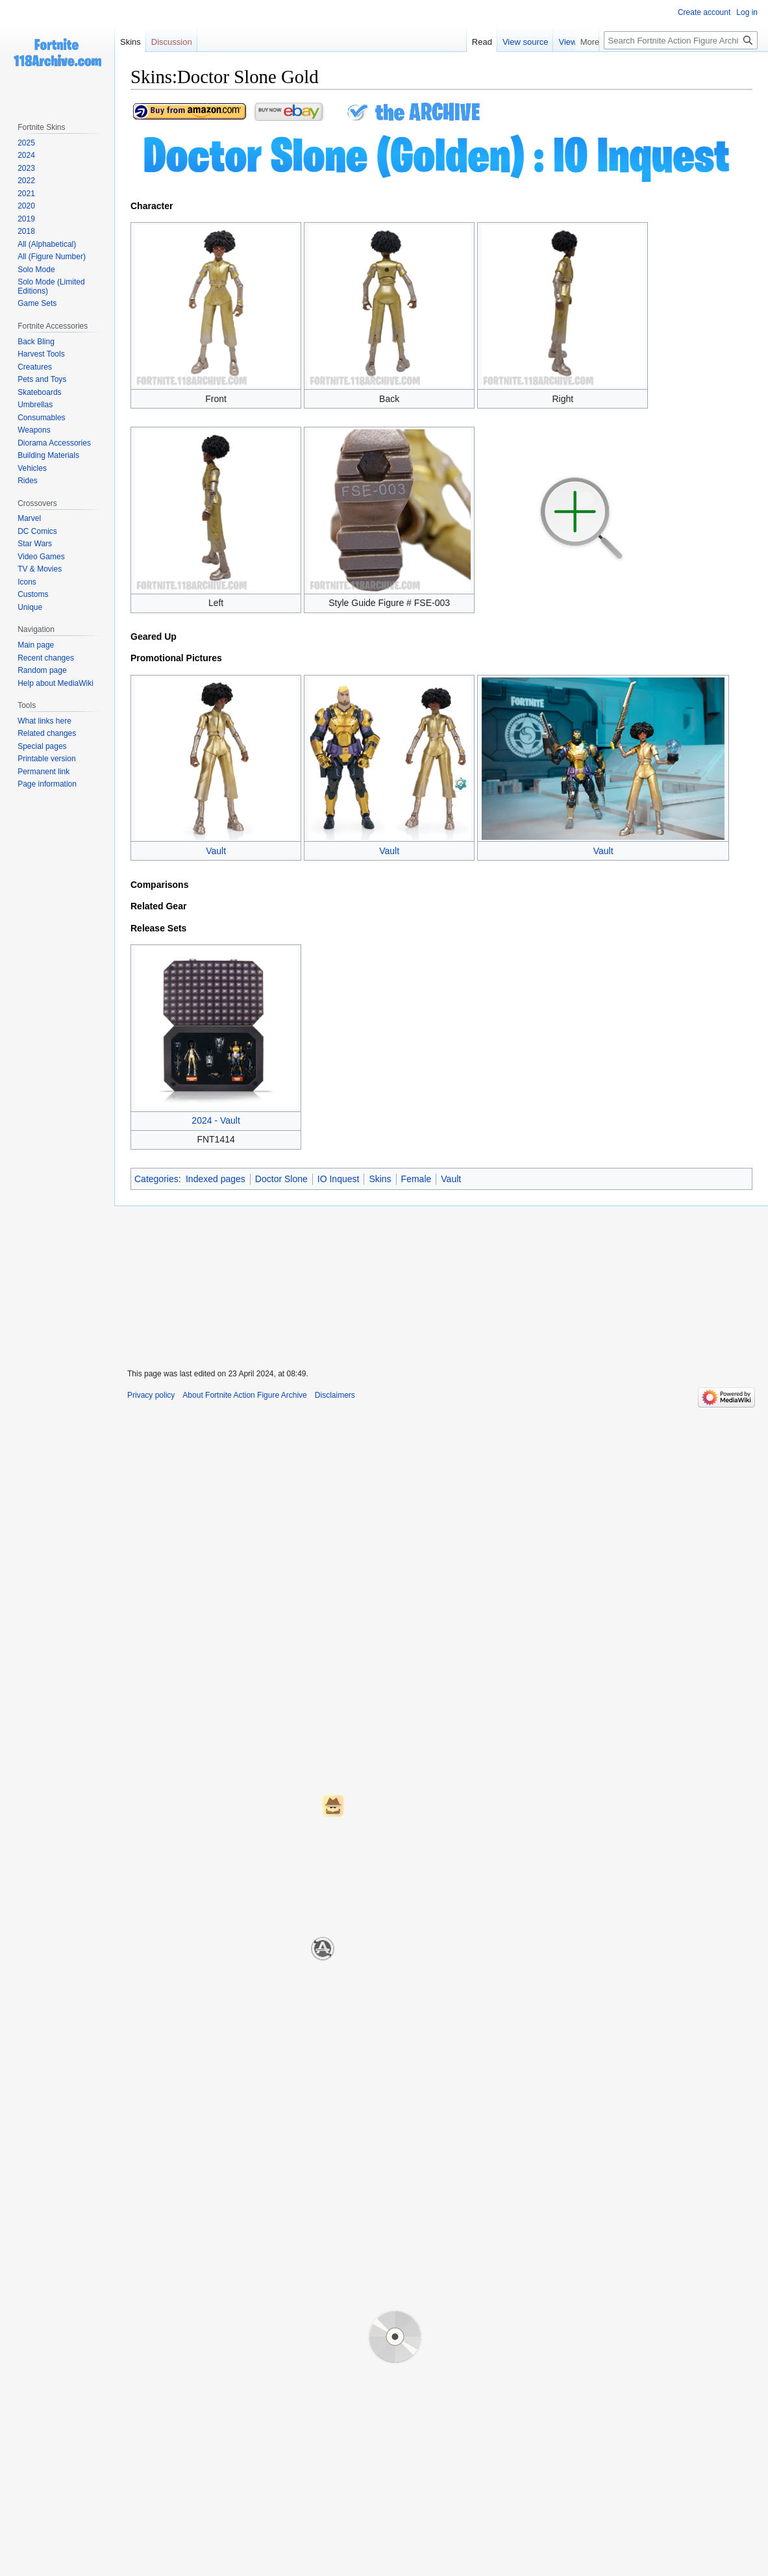 The image size is (768, 2576). What do you see at coordinates (395, 2336) in the screenshot?
I see `access DVD-RAM drive or disc contents` at bounding box center [395, 2336].